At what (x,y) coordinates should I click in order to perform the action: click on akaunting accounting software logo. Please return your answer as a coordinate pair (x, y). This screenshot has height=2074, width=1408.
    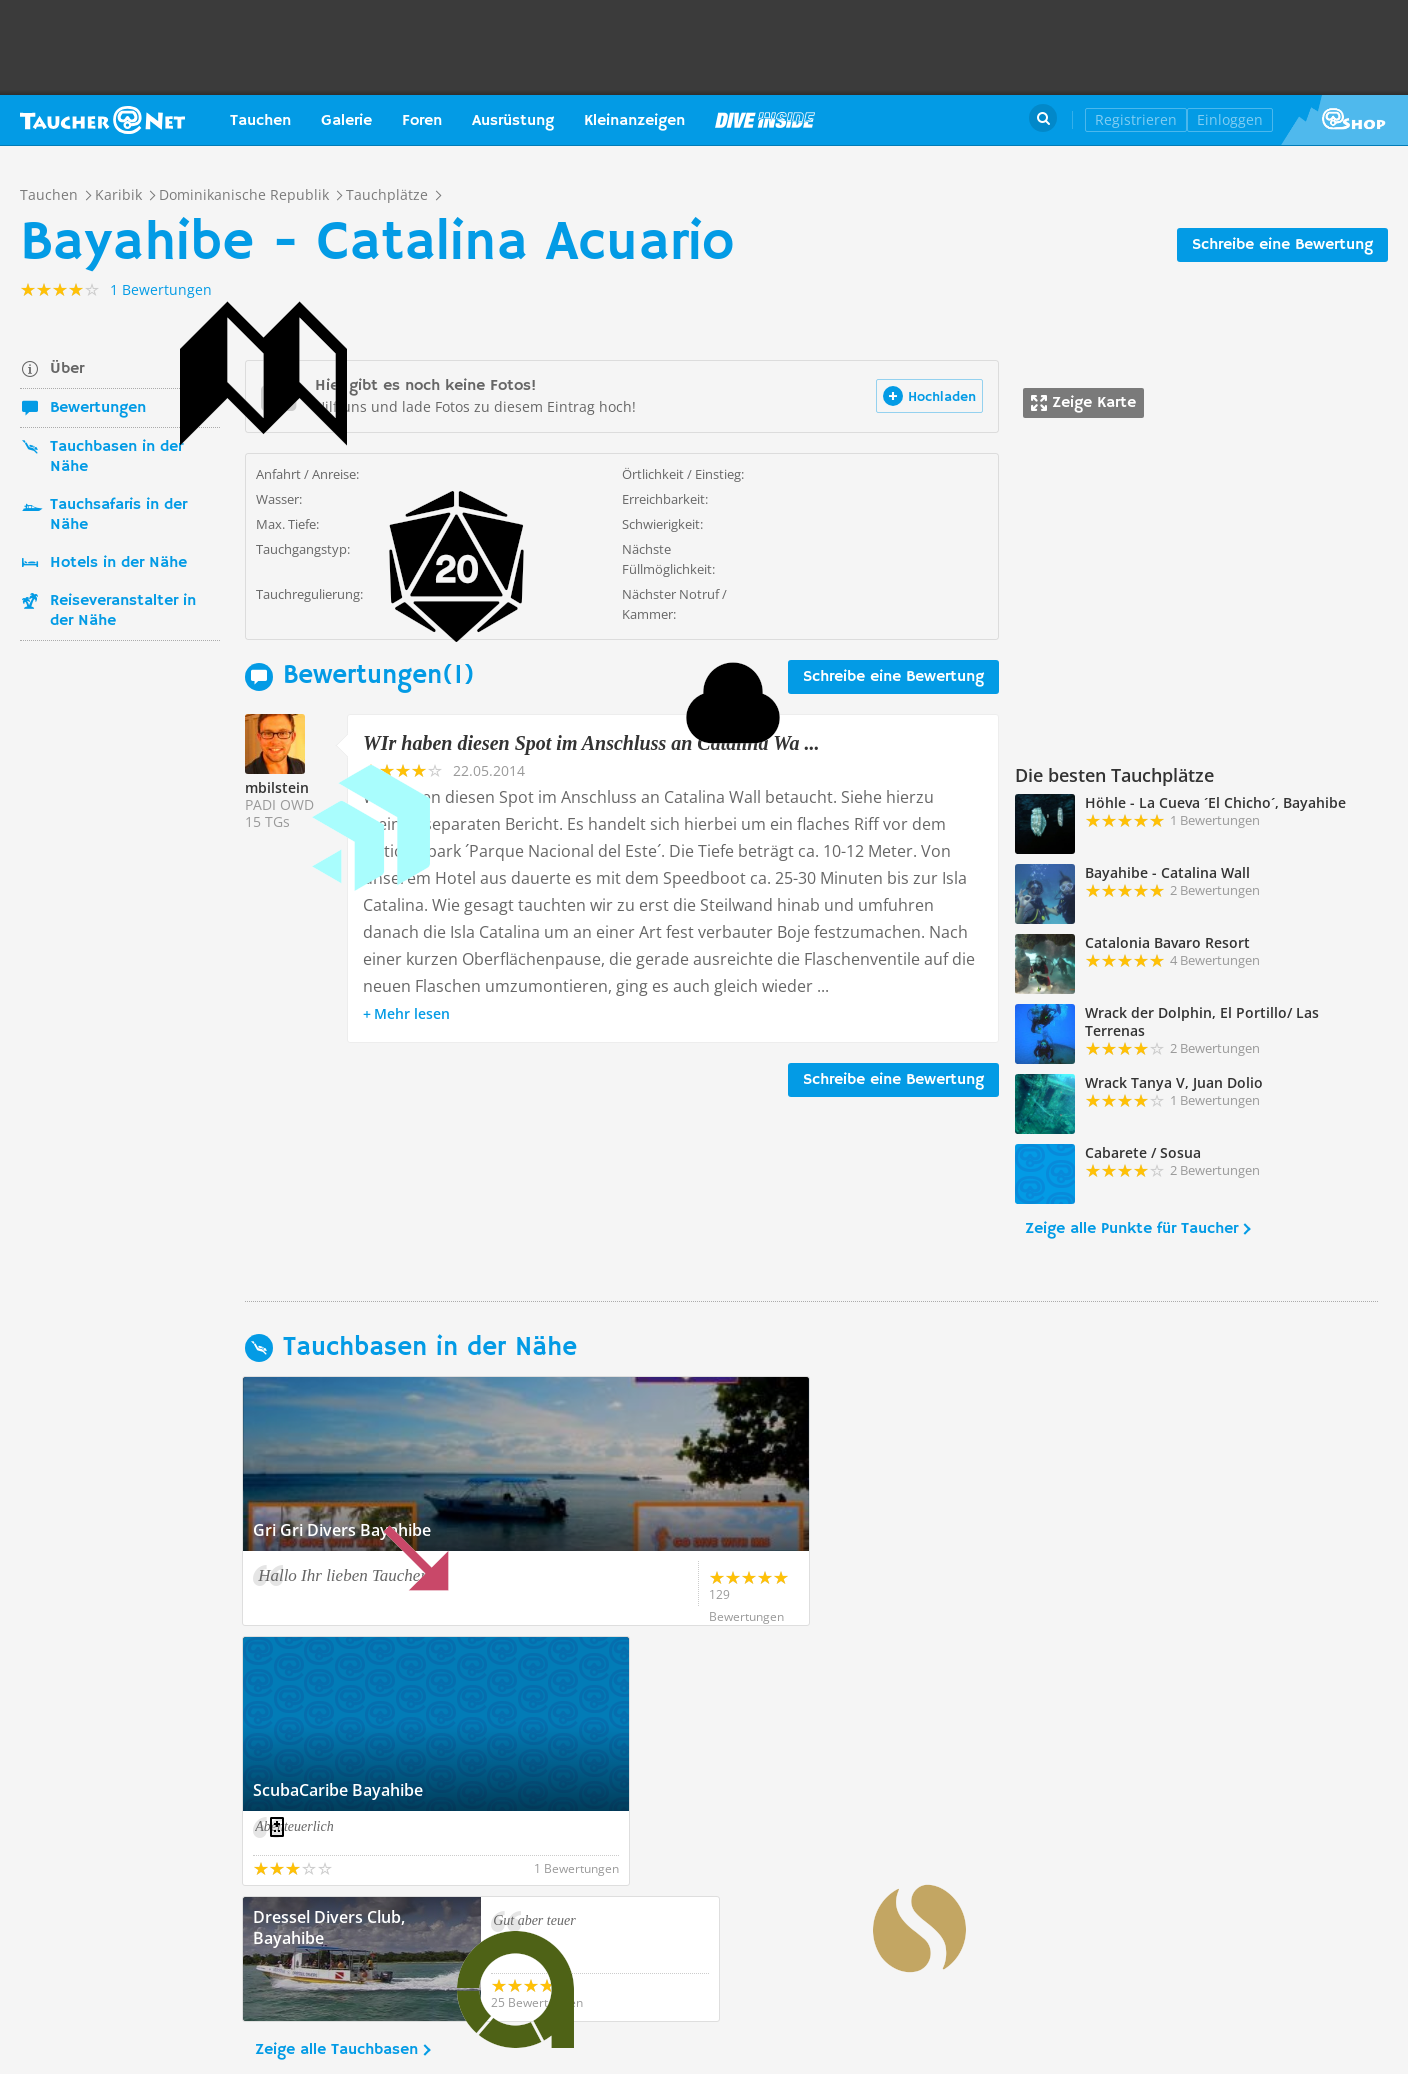
    Looking at the image, I should click on (515, 1989).